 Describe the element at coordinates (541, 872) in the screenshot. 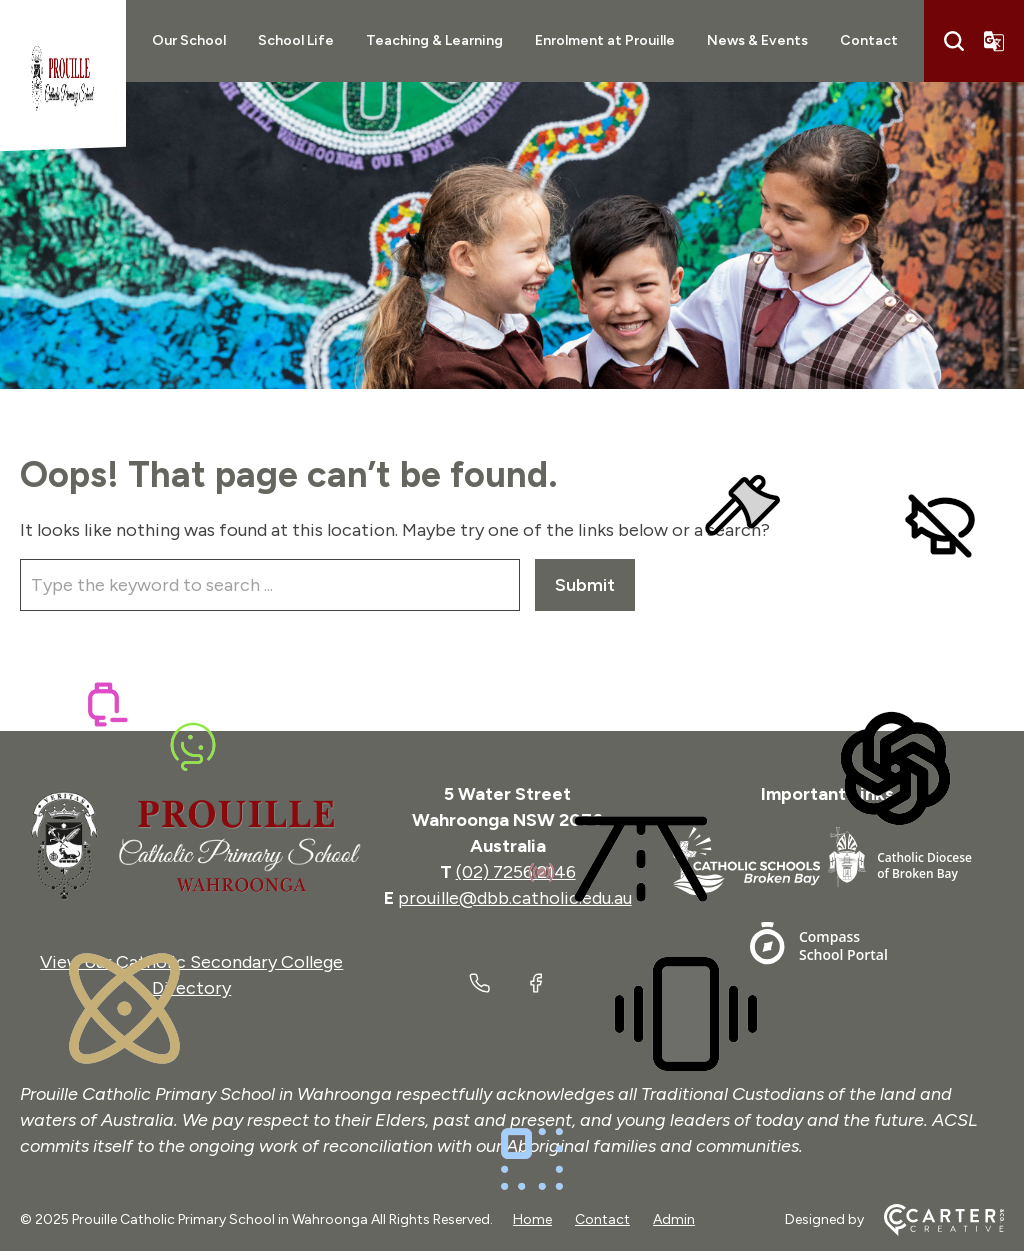

I see `start a live broadcast or stream` at that location.